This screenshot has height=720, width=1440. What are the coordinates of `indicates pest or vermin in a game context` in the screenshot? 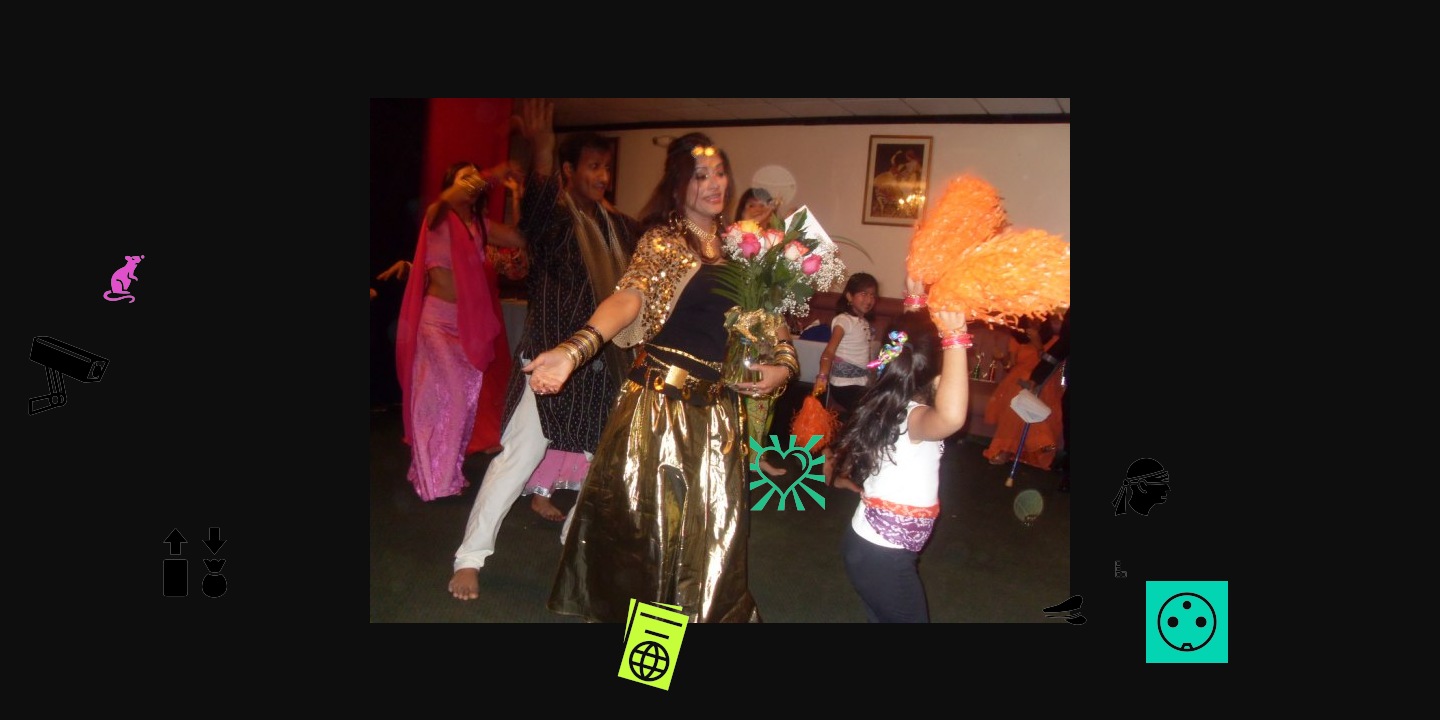 It's located at (124, 279).